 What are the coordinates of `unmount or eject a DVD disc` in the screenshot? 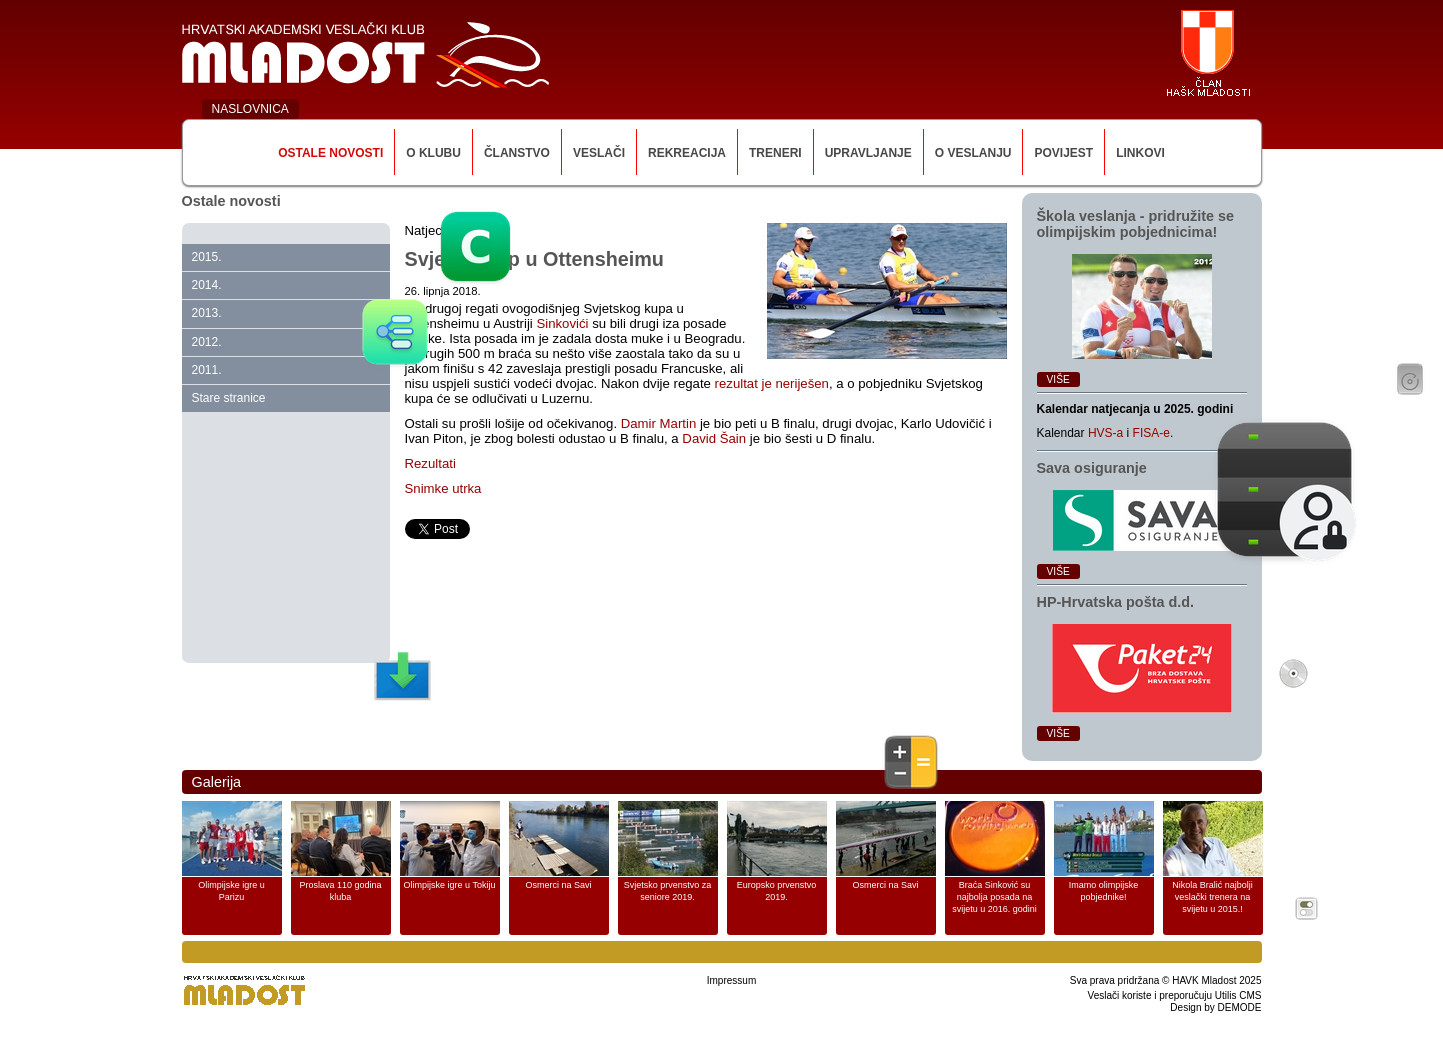 It's located at (1293, 673).